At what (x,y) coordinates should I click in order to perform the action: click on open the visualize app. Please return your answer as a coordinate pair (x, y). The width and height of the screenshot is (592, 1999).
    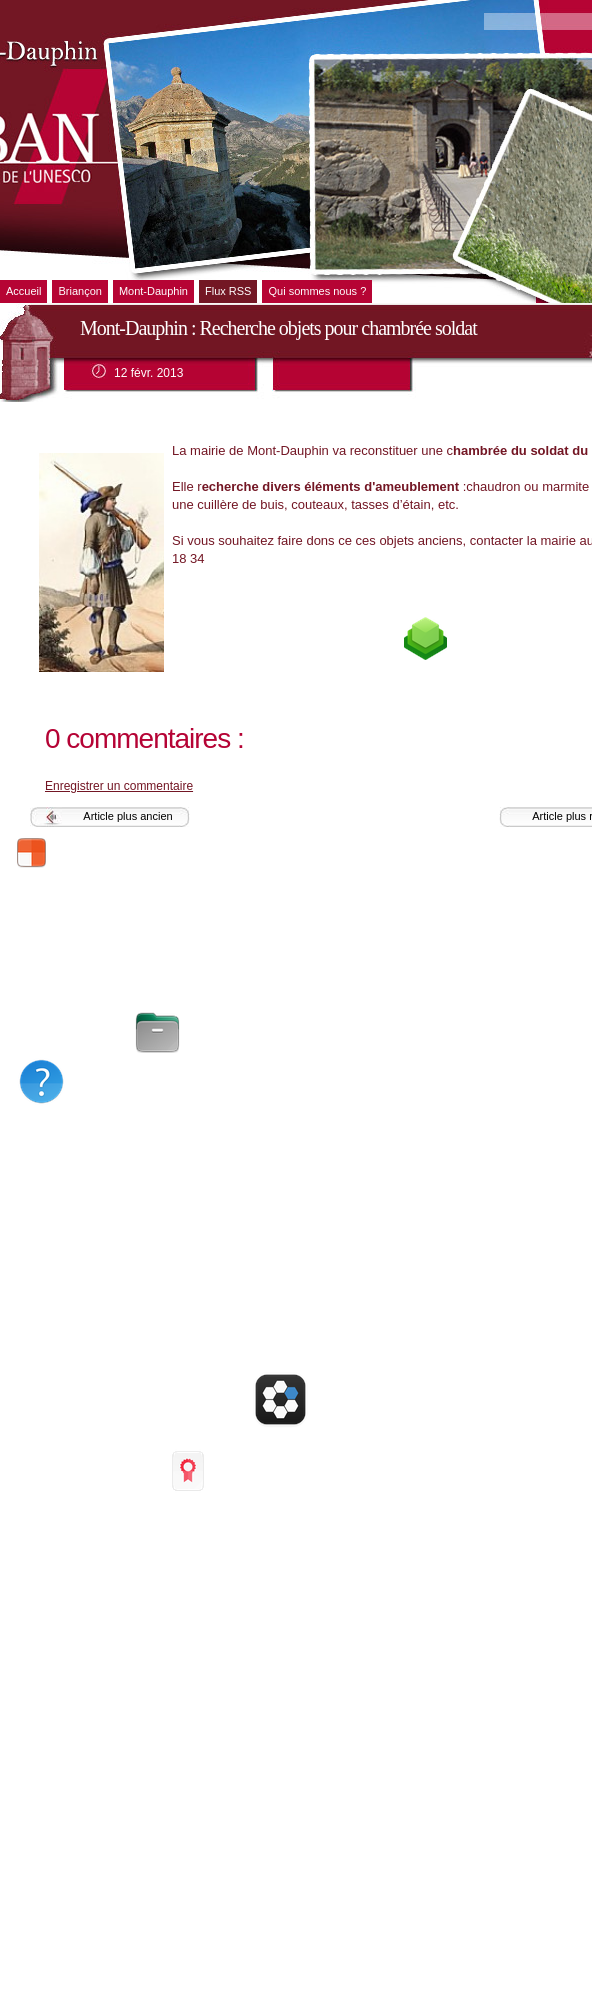
    Looking at the image, I should click on (425, 638).